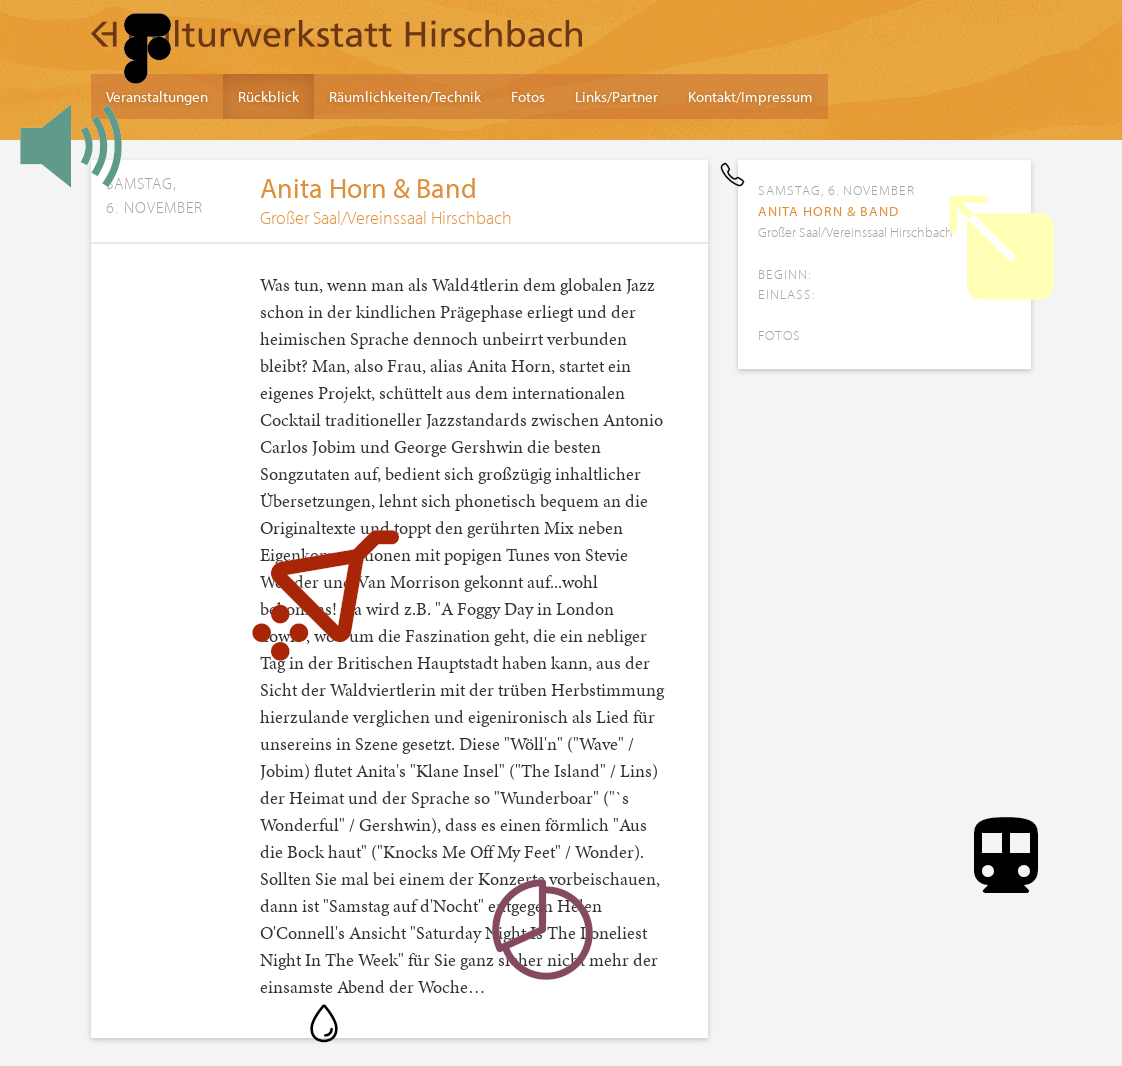 The width and height of the screenshot is (1122, 1066). I want to click on make a phone call, so click(732, 174).